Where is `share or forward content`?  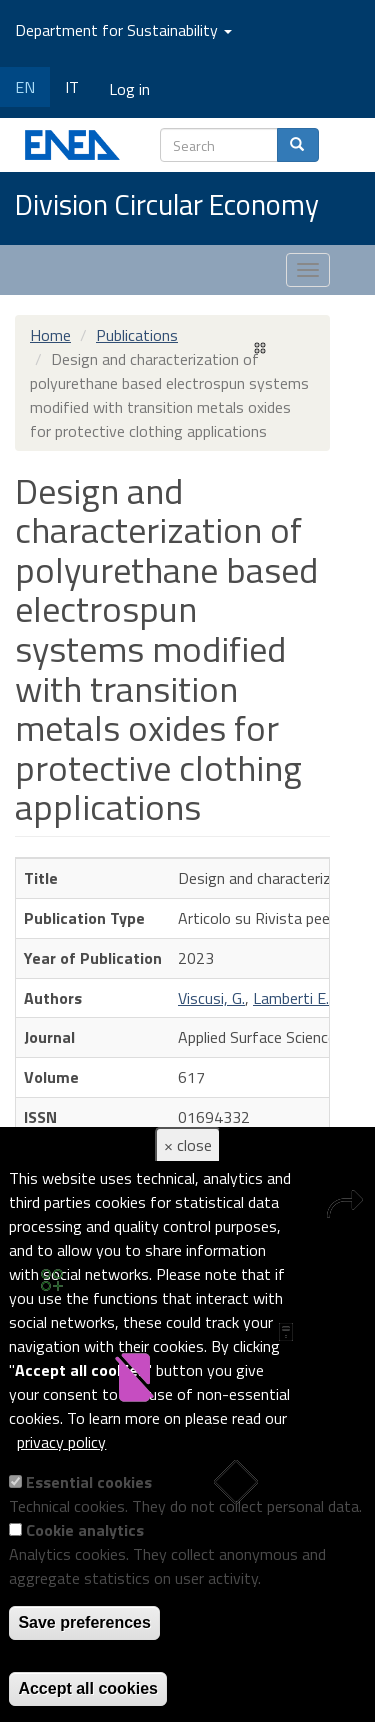 share or forward content is located at coordinates (345, 1204).